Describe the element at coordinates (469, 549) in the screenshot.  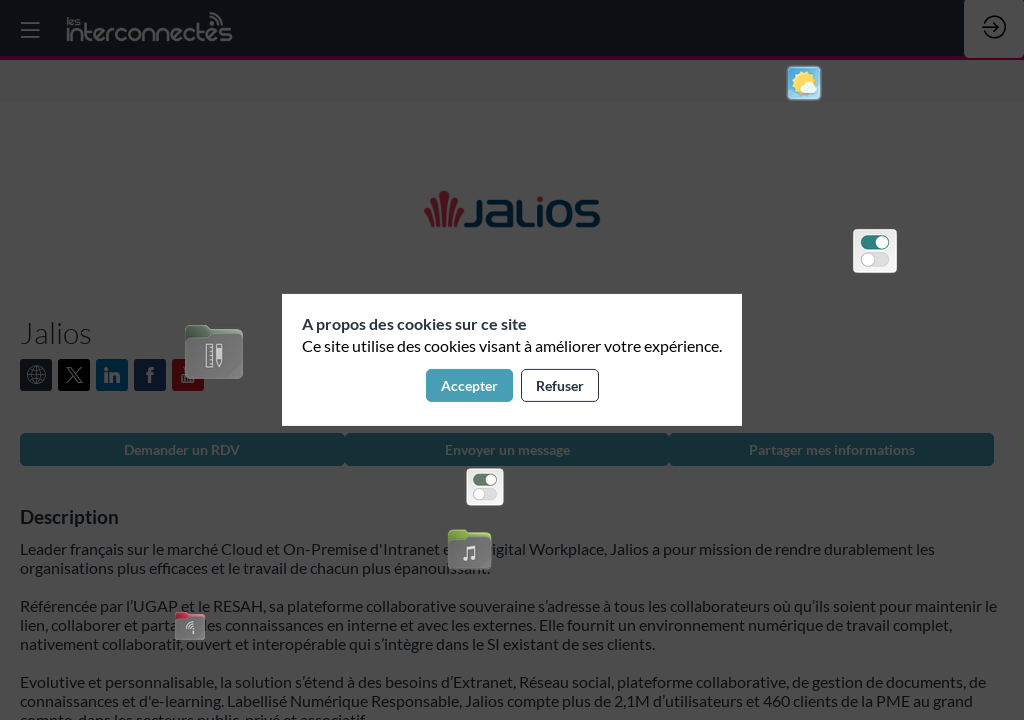
I see `open your music folder` at that location.